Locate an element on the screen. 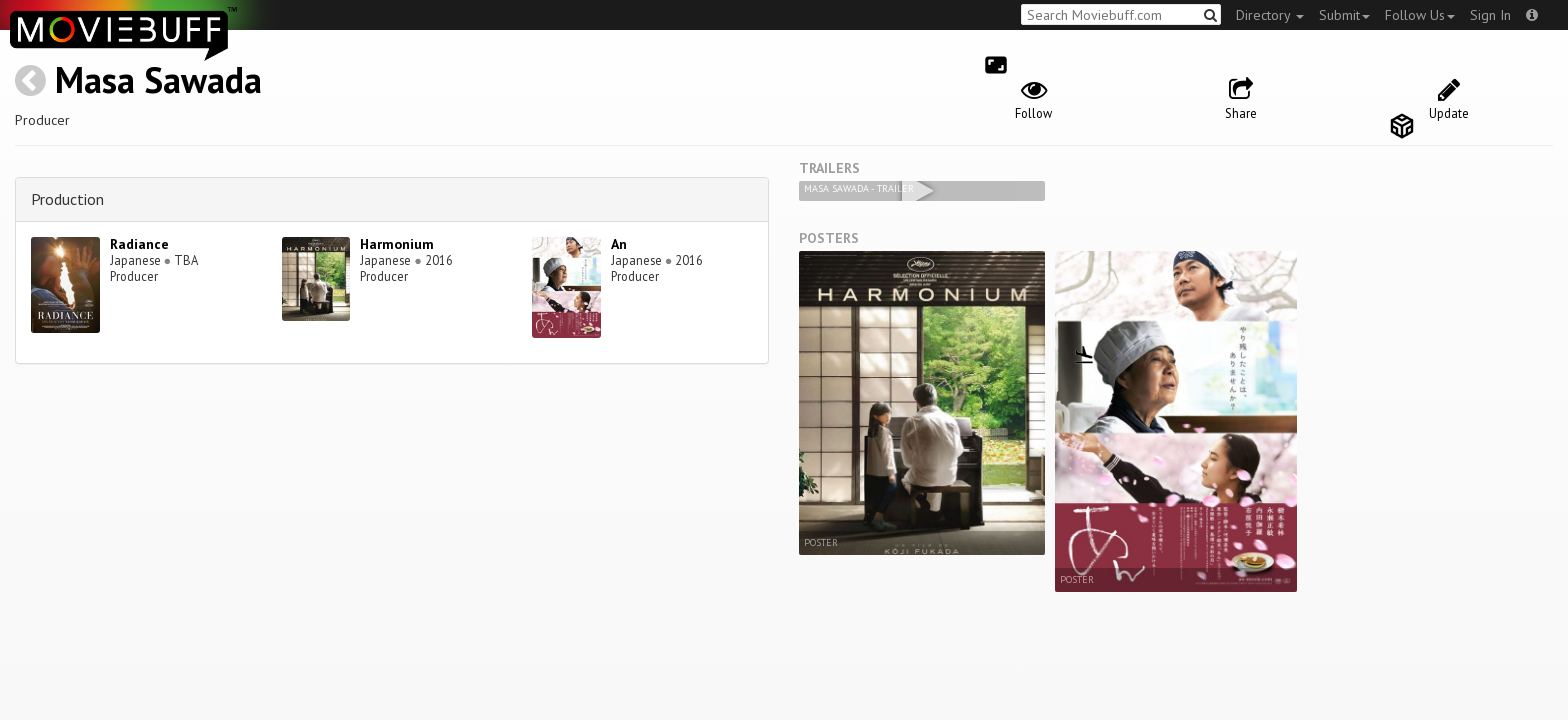 Image resolution: width=1568 pixels, height=720 pixels. indicates an arriving flight is located at coordinates (1084, 355).